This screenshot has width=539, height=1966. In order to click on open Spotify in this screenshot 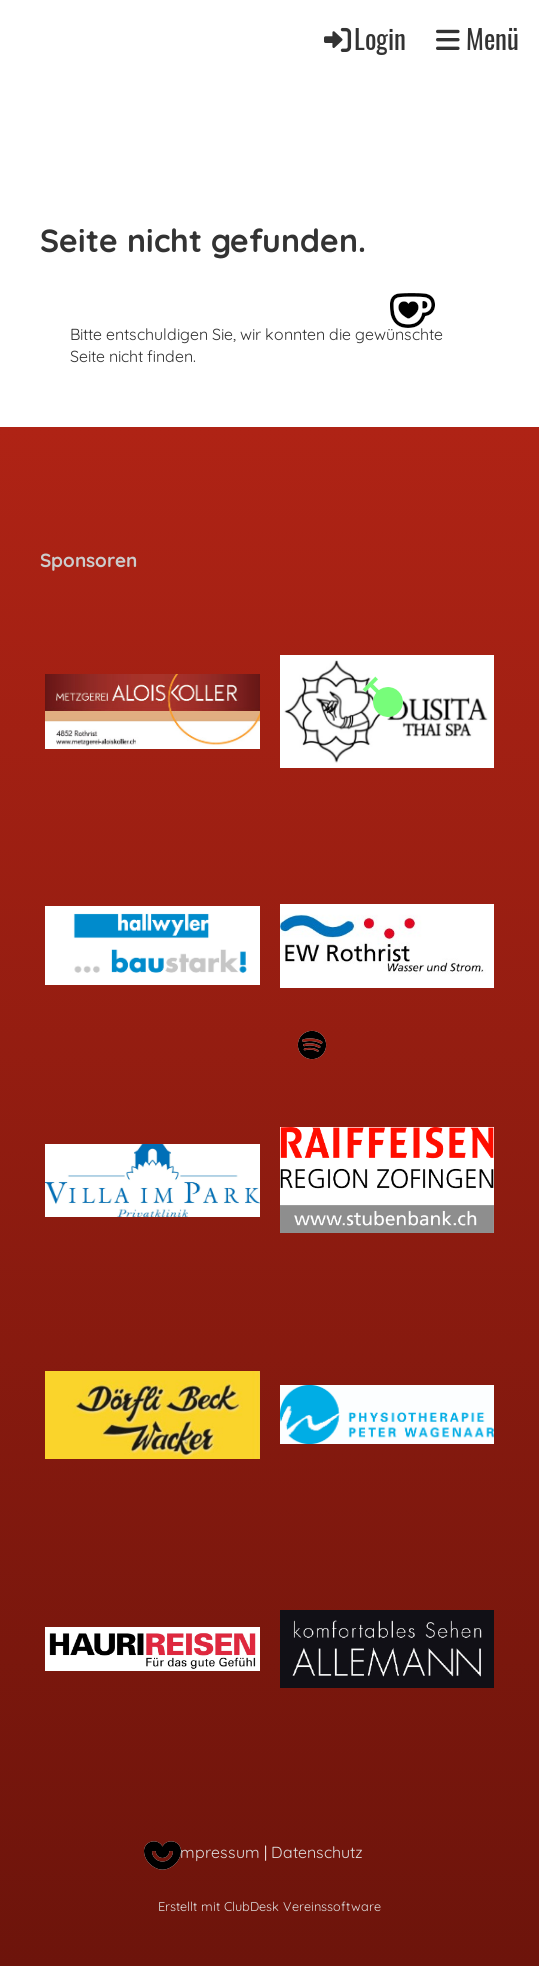, I will do `click(312, 1045)`.